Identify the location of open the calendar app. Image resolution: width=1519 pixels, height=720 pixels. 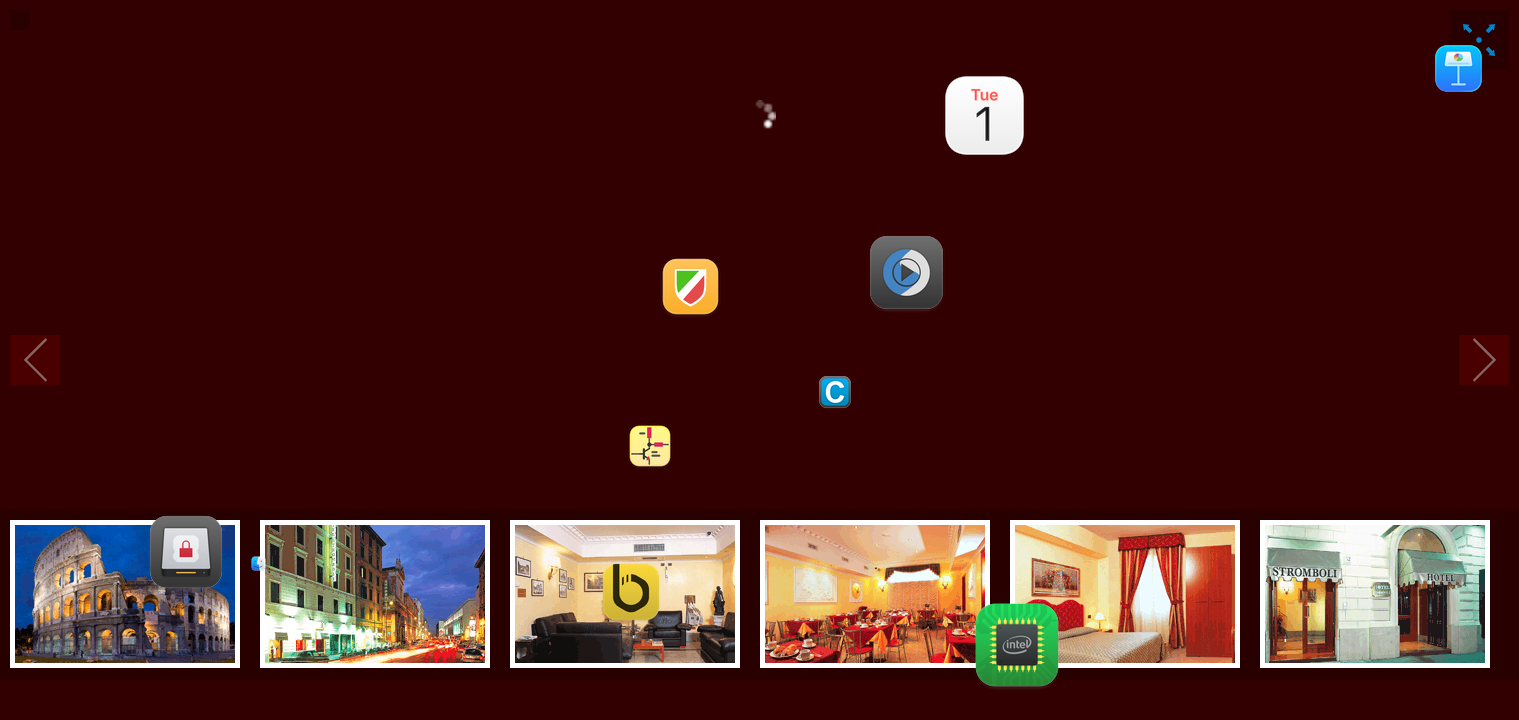
(984, 115).